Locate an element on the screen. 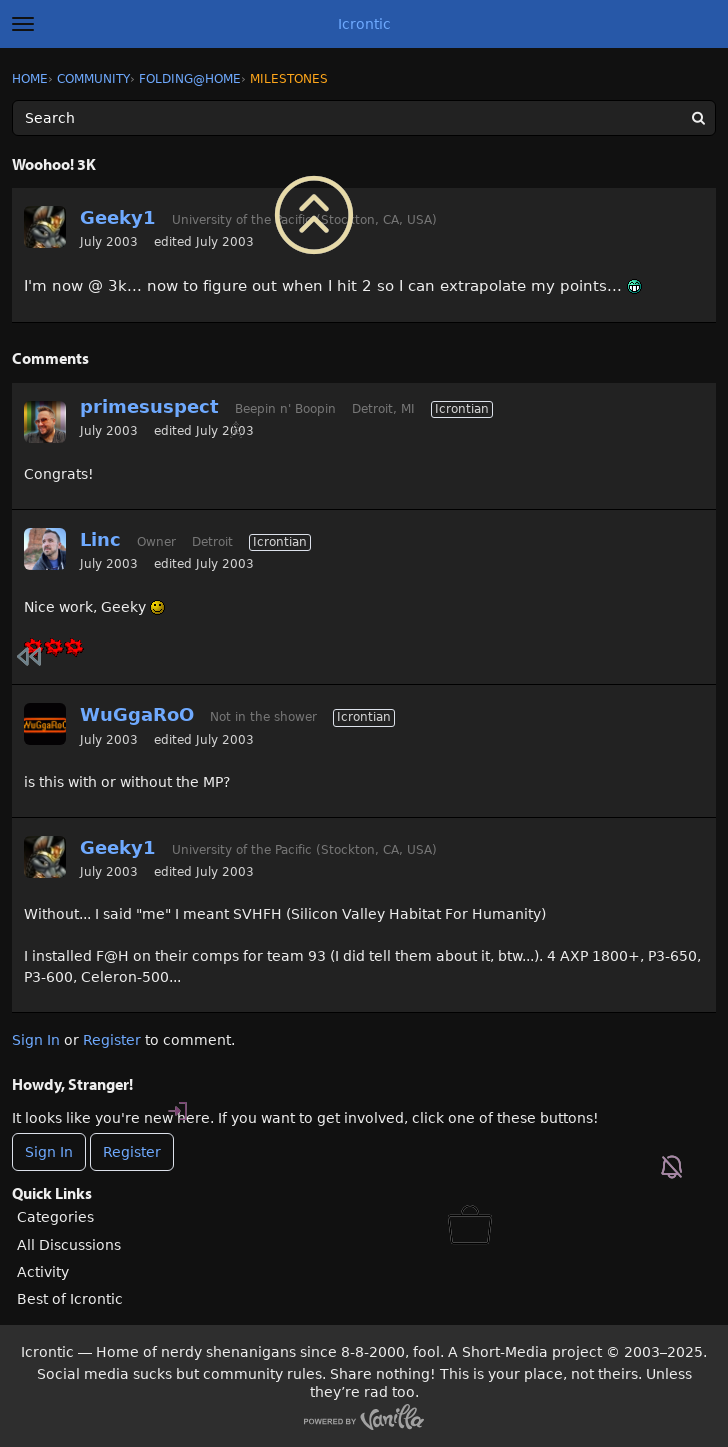 The image size is (728, 1447). skip to previous track is located at coordinates (29, 656).